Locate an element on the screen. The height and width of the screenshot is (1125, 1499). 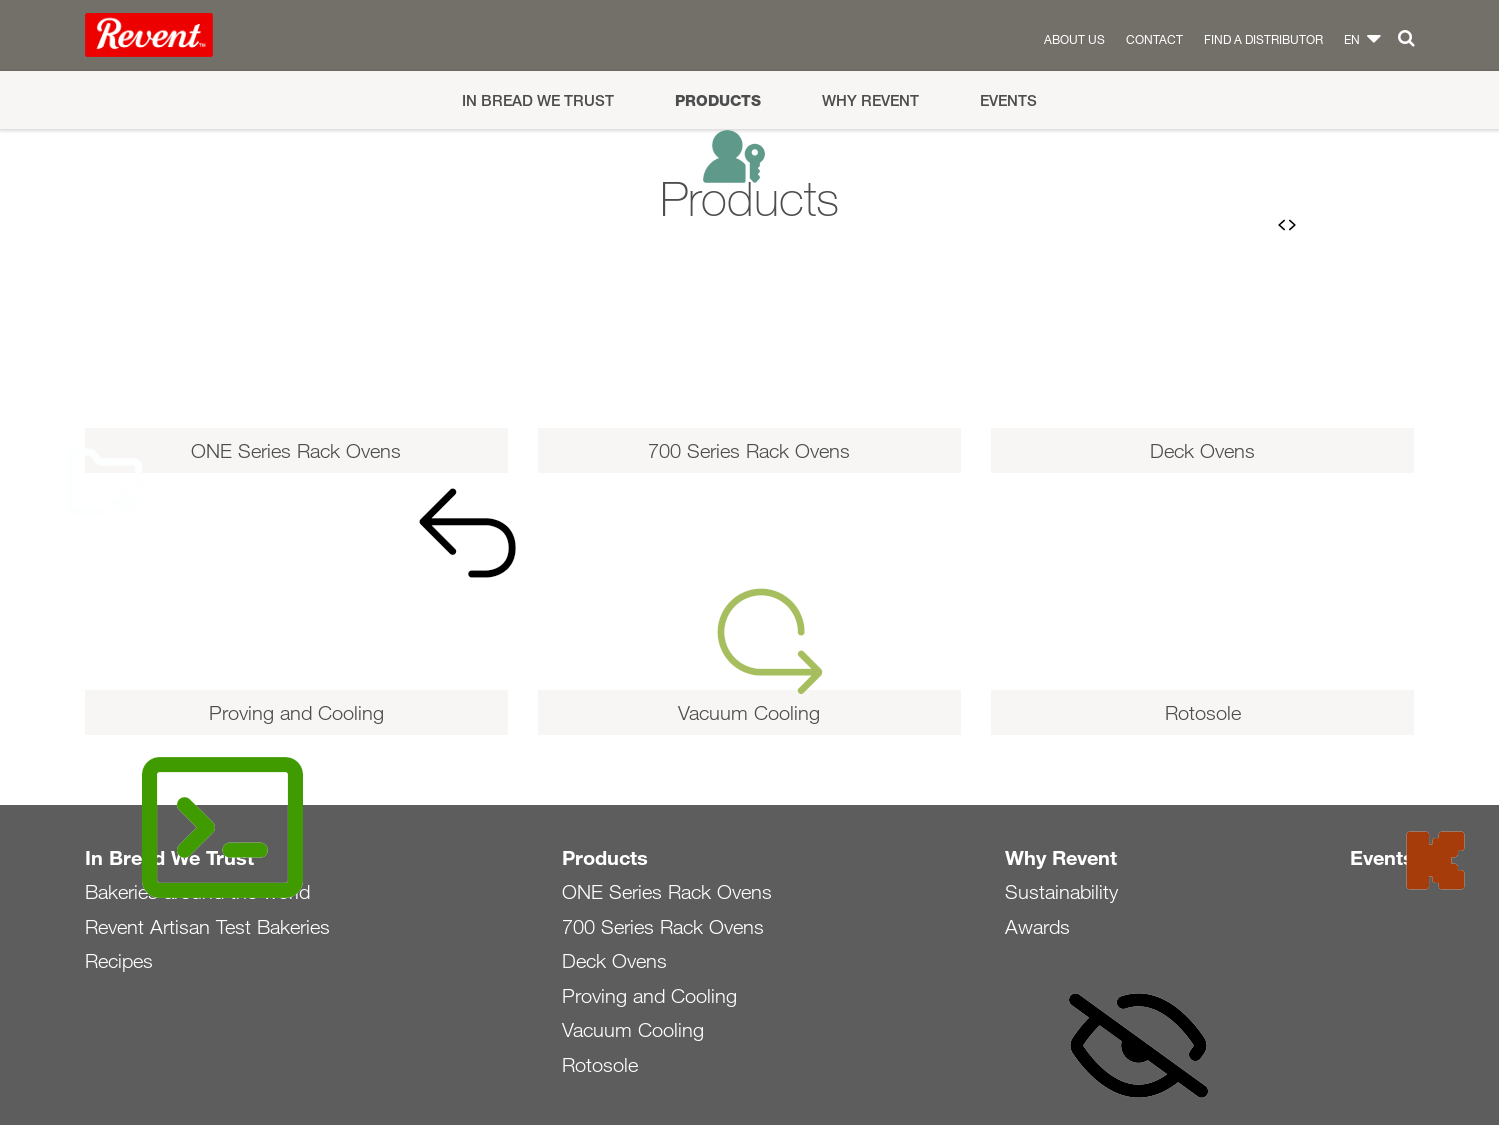
create a new space or workspace is located at coordinates (104, 482).